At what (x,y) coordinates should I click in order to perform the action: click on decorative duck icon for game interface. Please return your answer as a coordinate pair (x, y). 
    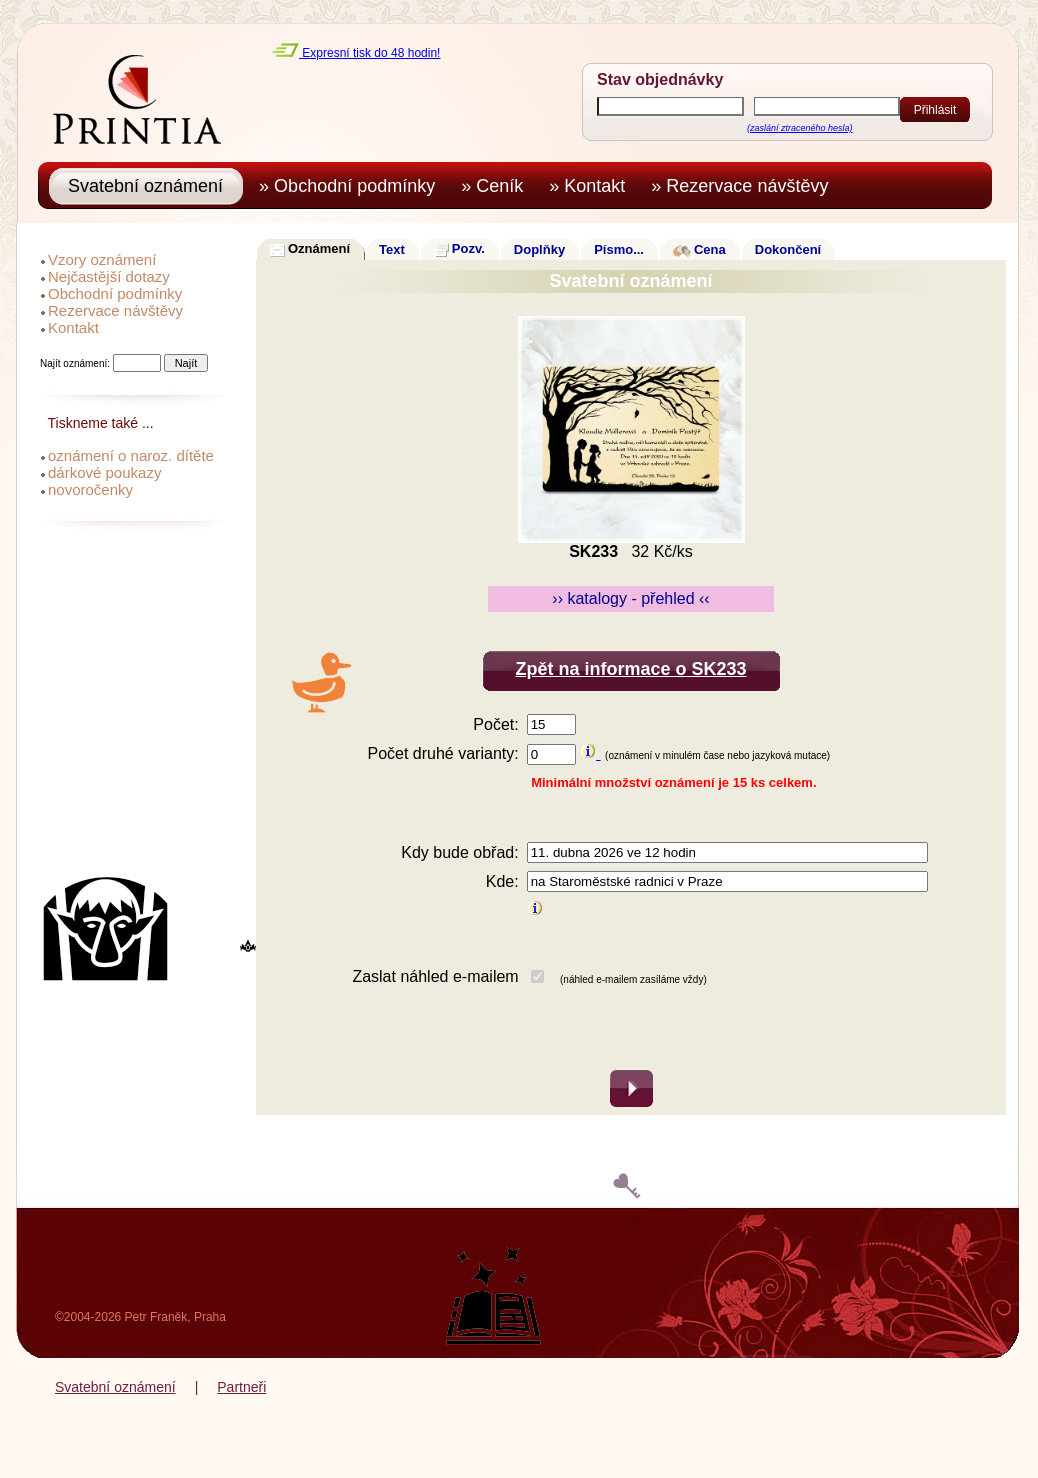
    Looking at the image, I should click on (321, 682).